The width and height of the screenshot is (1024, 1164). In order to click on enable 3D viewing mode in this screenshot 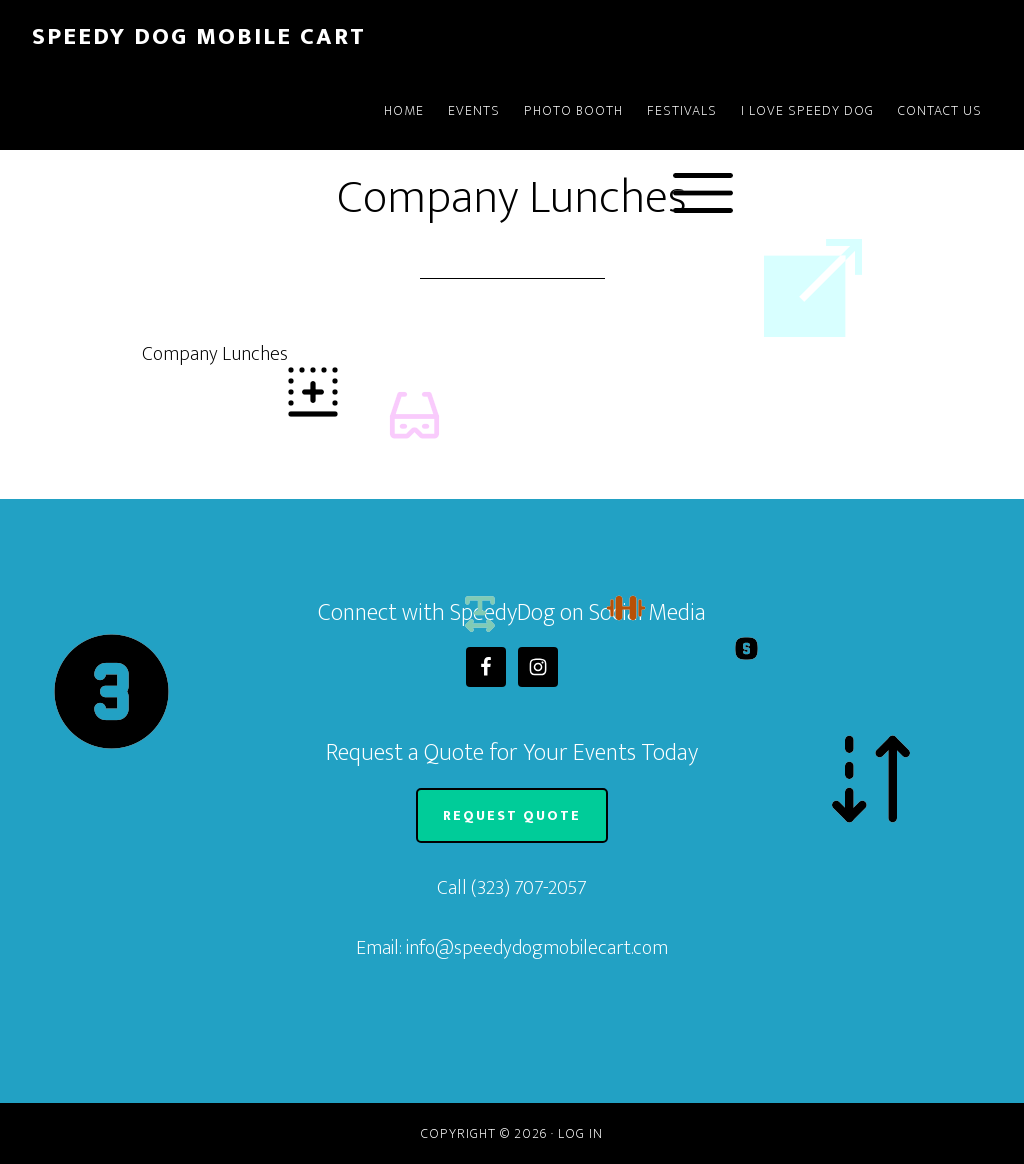, I will do `click(414, 416)`.